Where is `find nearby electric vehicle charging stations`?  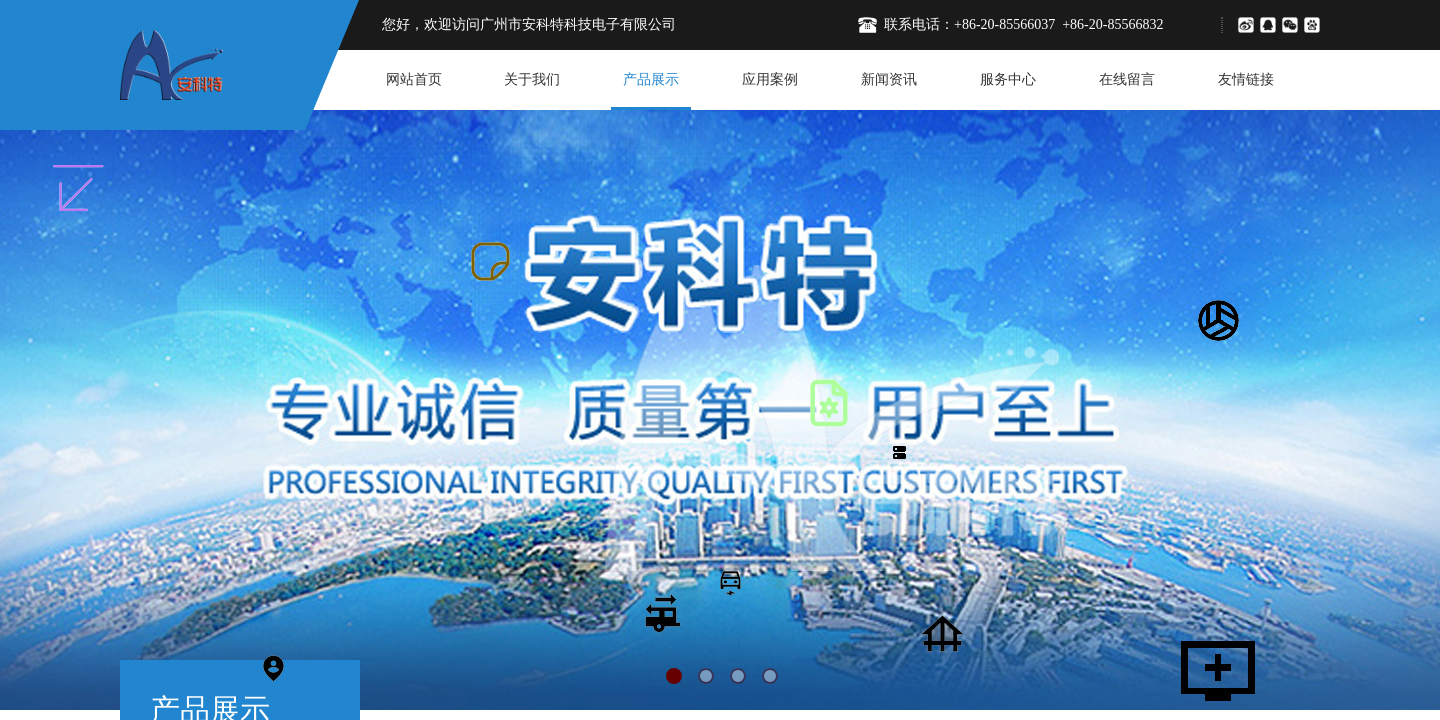 find nearby electric vehicle charging stations is located at coordinates (730, 583).